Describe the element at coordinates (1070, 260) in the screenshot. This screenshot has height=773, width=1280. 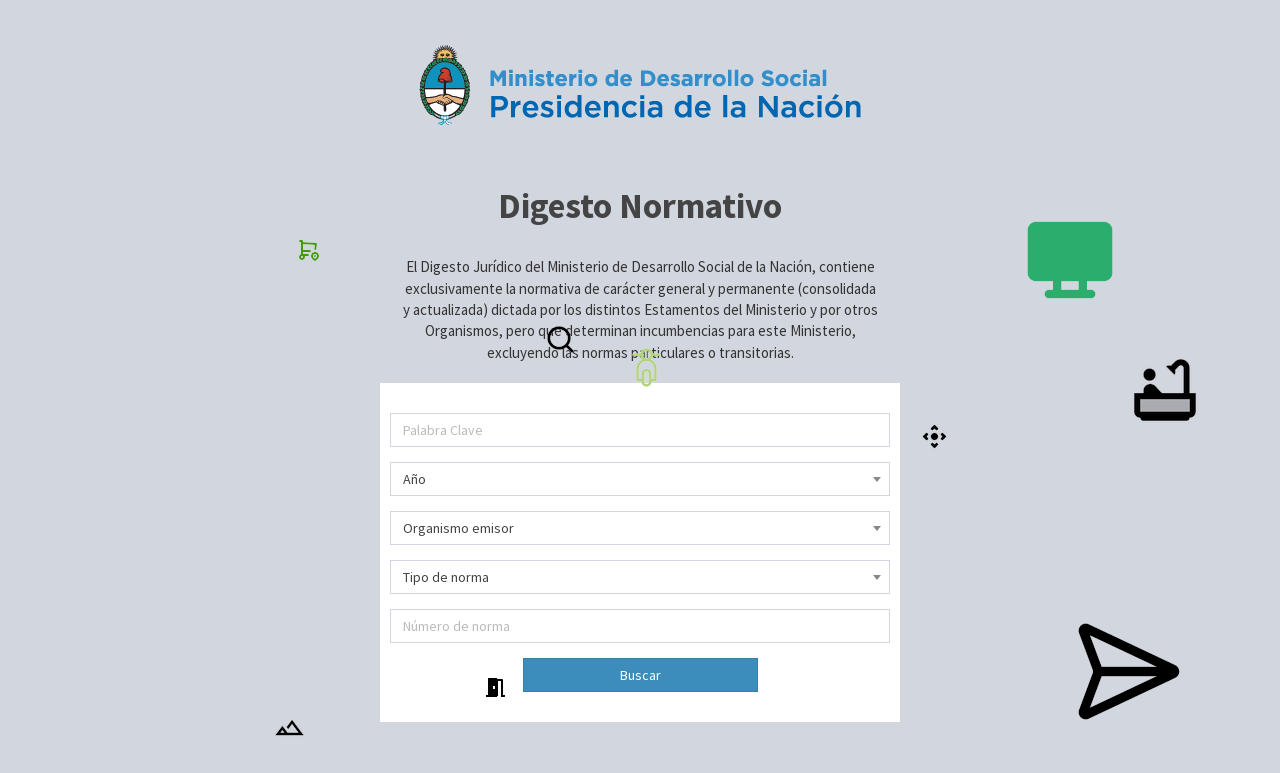
I see `switch to desktop view` at that location.